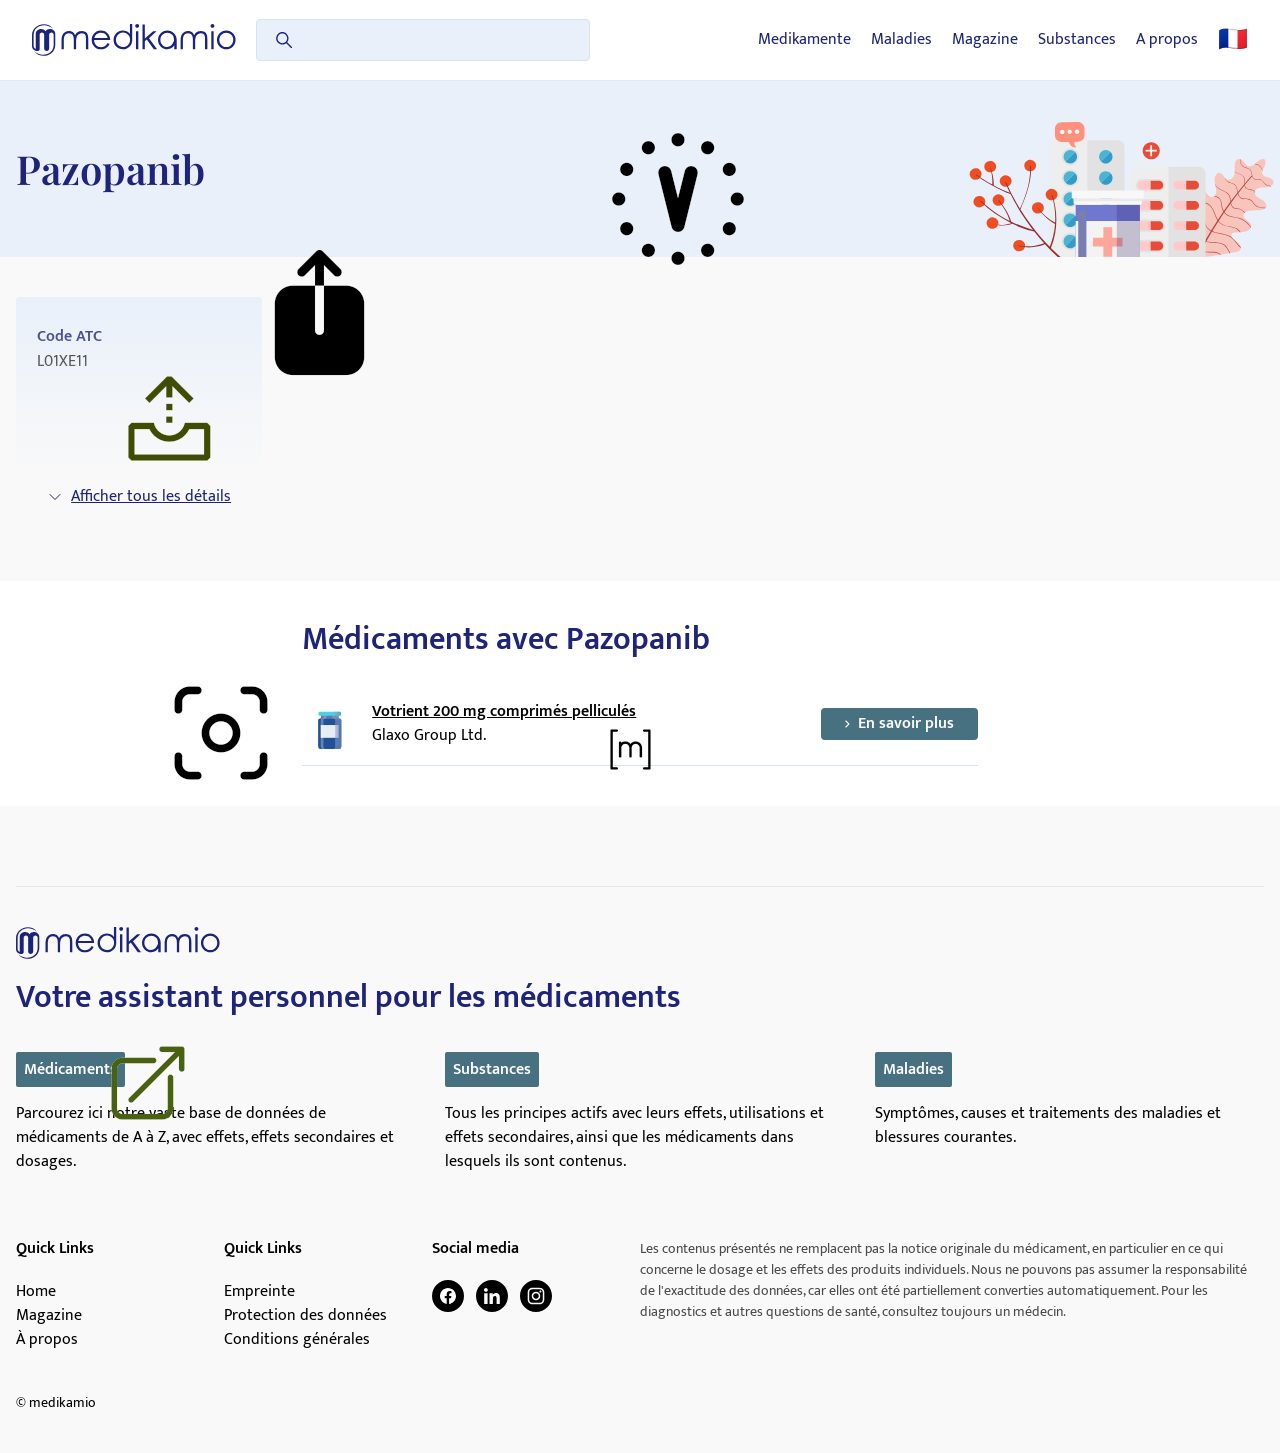 This screenshot has width=1280, height=1453. What do you see at coordinates (630, 749) in the screenshot?
I see `connect to matrix decentralized chat network` at bounding box center [630, 749].